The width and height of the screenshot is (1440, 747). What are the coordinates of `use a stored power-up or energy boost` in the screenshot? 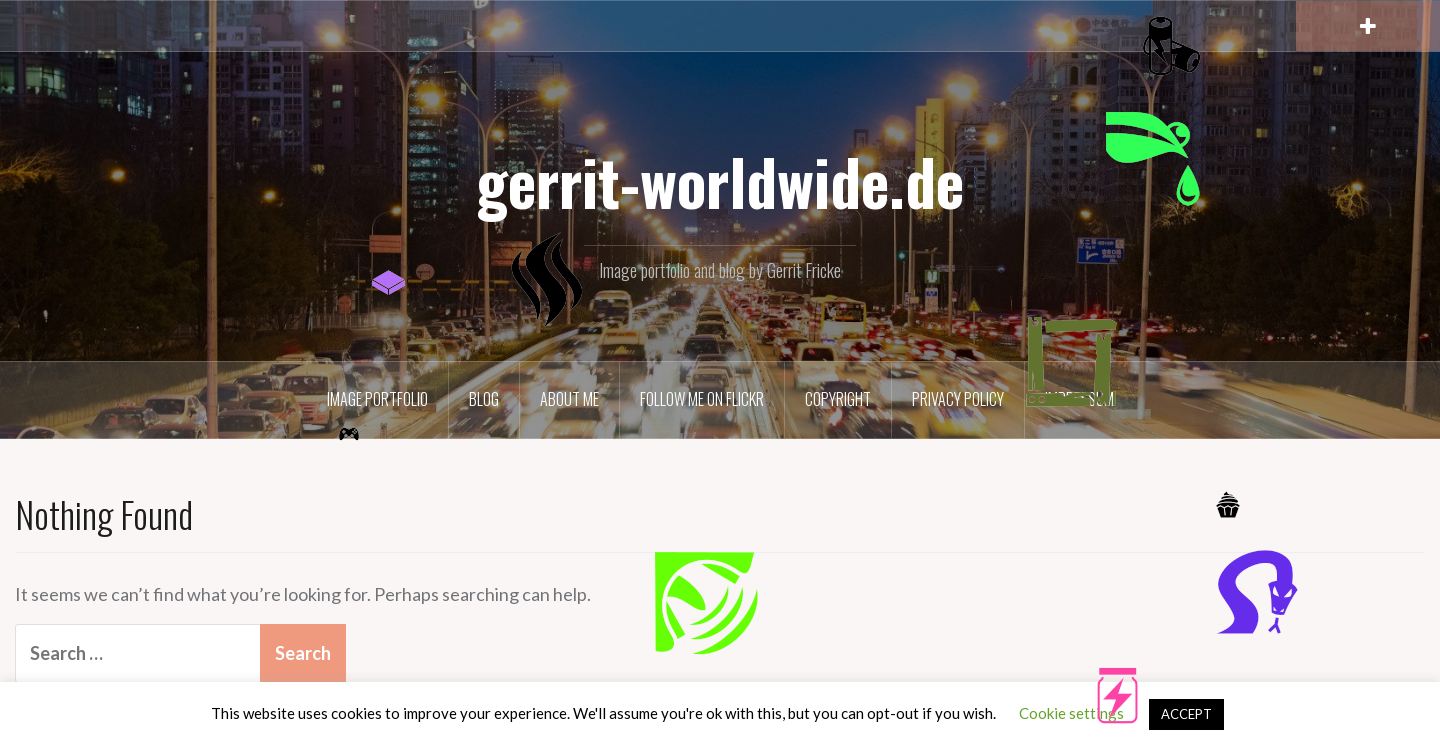 It's located at (1117, 695).